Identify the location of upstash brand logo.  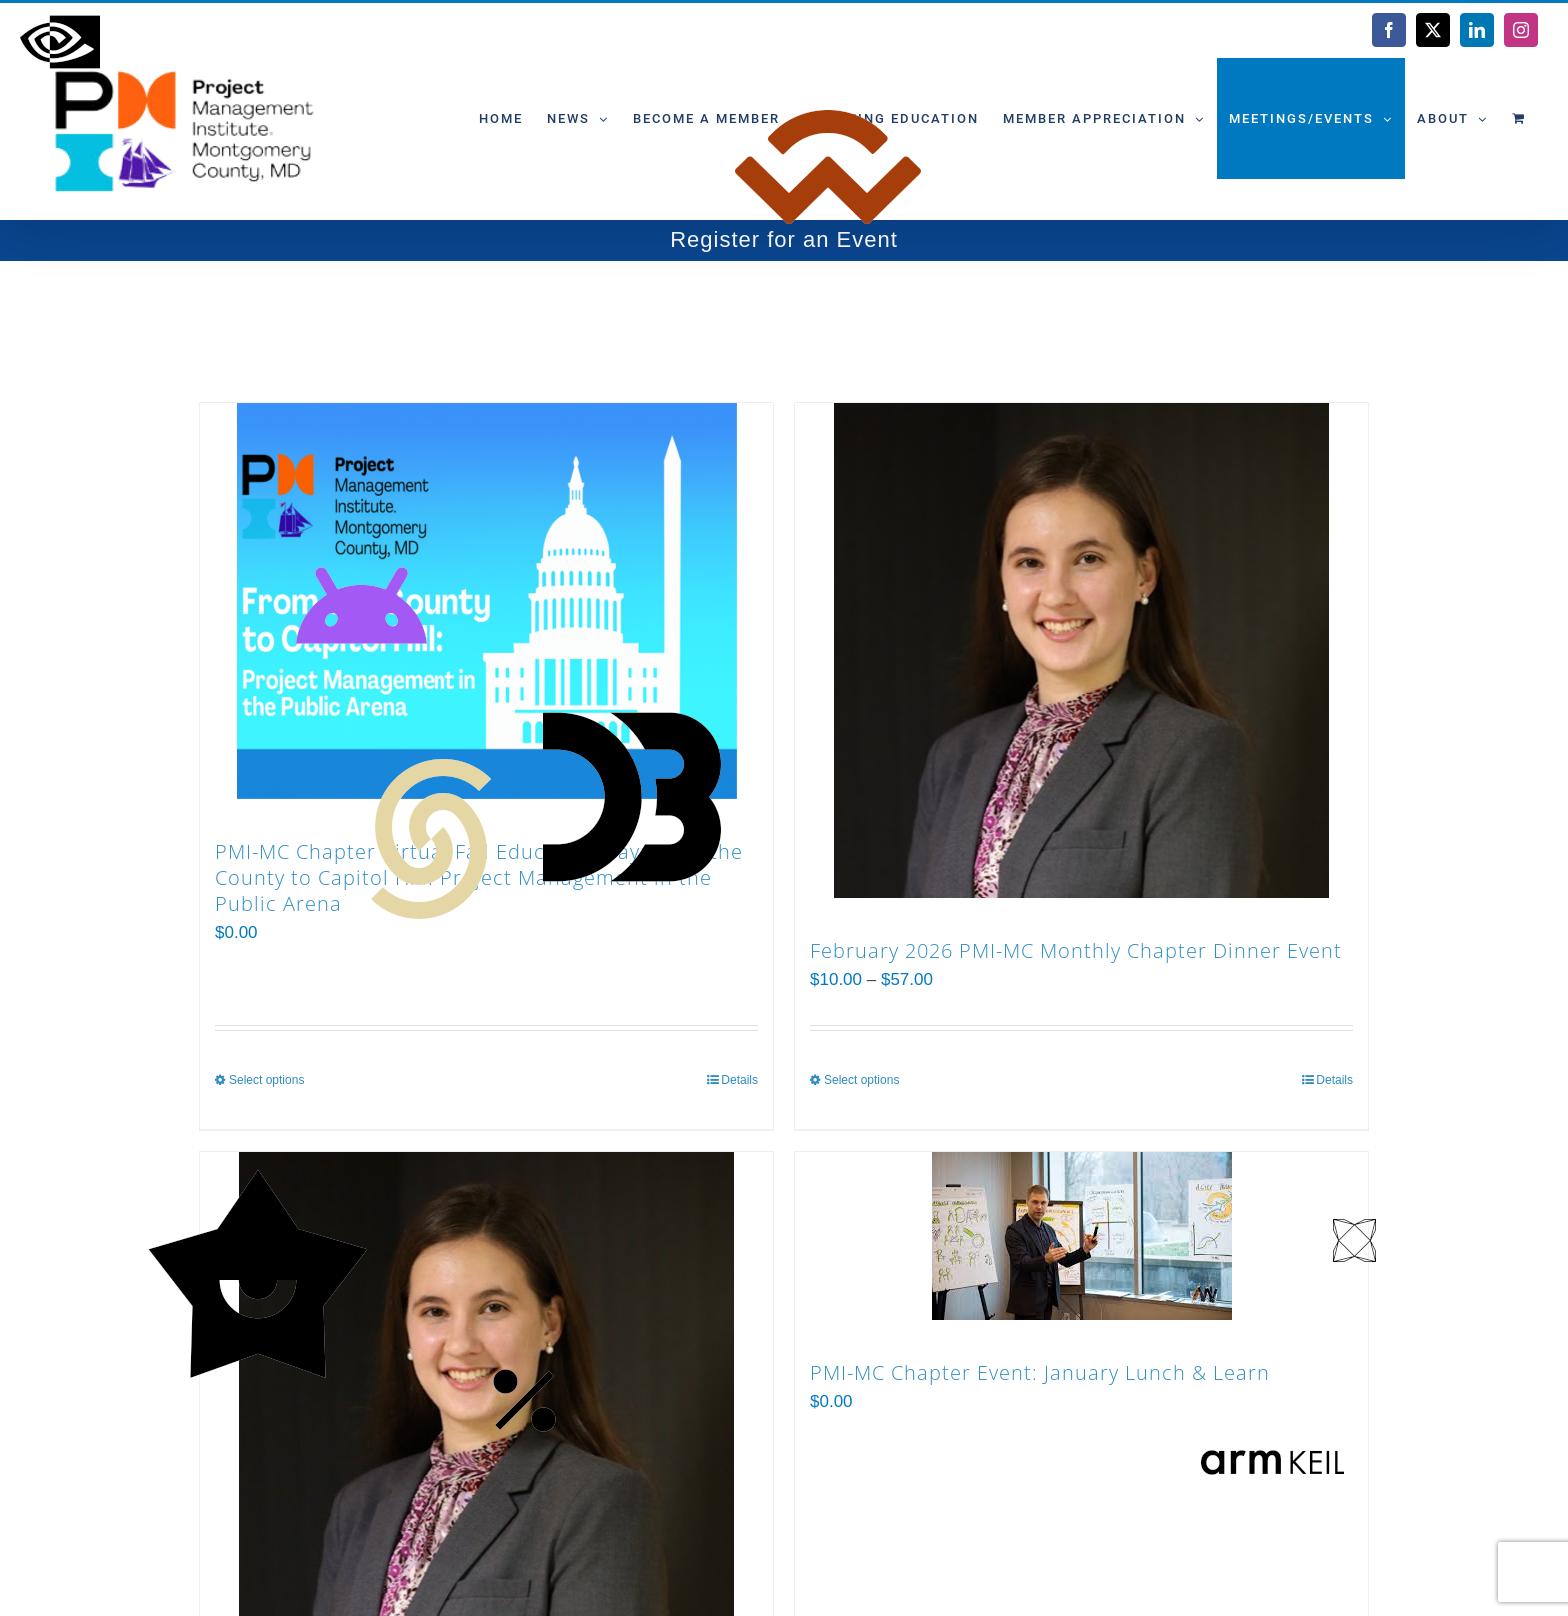
(431, 839).